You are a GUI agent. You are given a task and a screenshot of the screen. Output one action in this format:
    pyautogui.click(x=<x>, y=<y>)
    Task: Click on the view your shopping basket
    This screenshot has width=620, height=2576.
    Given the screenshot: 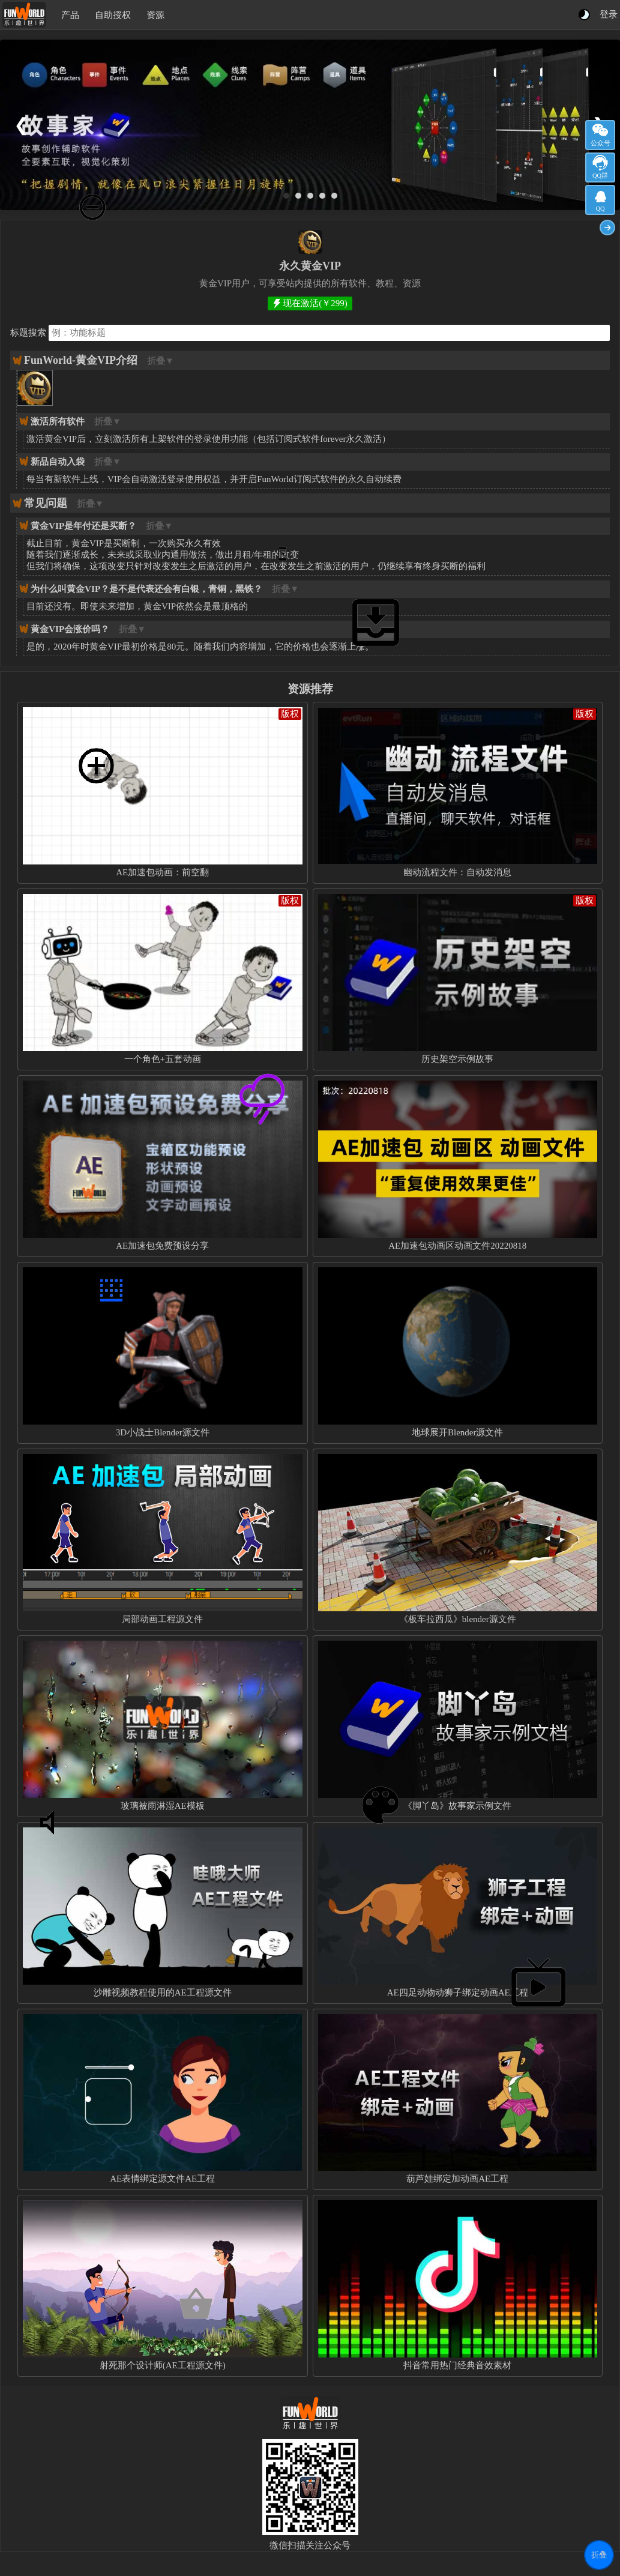 What is the action you would take?
    pyautogui.click(x=196, y=2303)
    